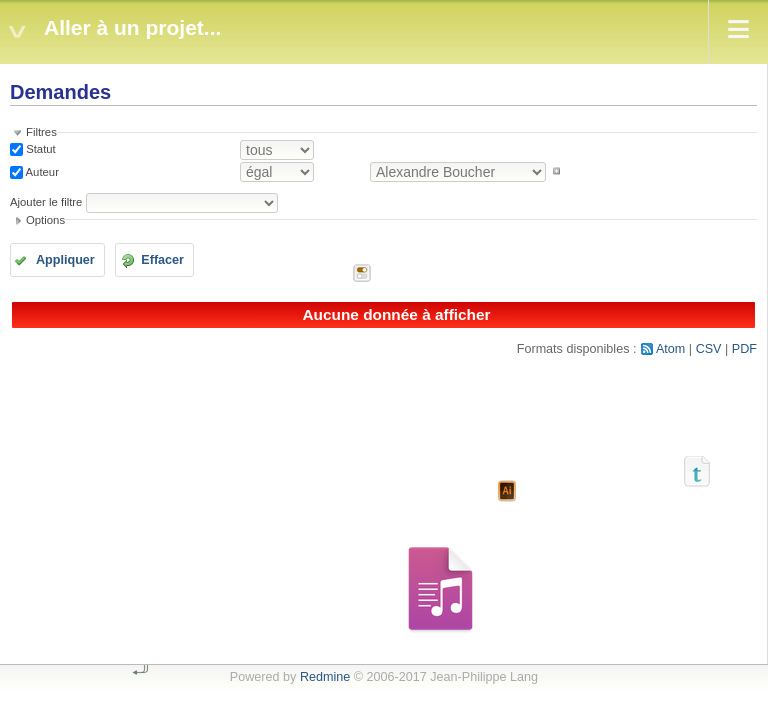  What do you see at coordinates (440, 588) in the screenshot?
I see `audio playlist file type indicator` at bounding box center [440, 588].